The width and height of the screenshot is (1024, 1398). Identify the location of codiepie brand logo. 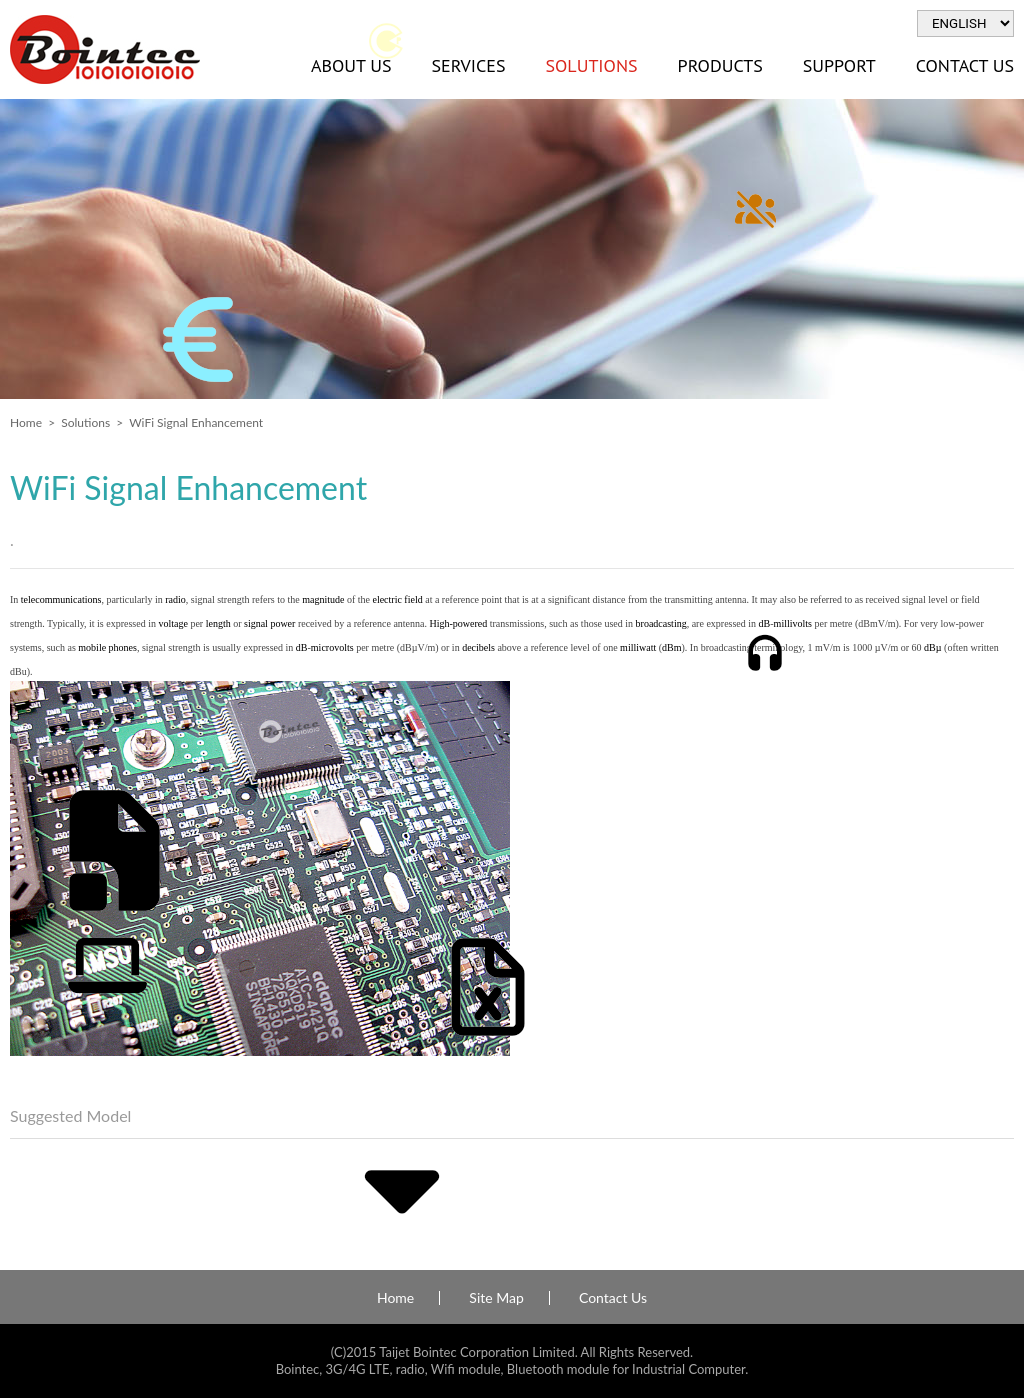
(386, 41).